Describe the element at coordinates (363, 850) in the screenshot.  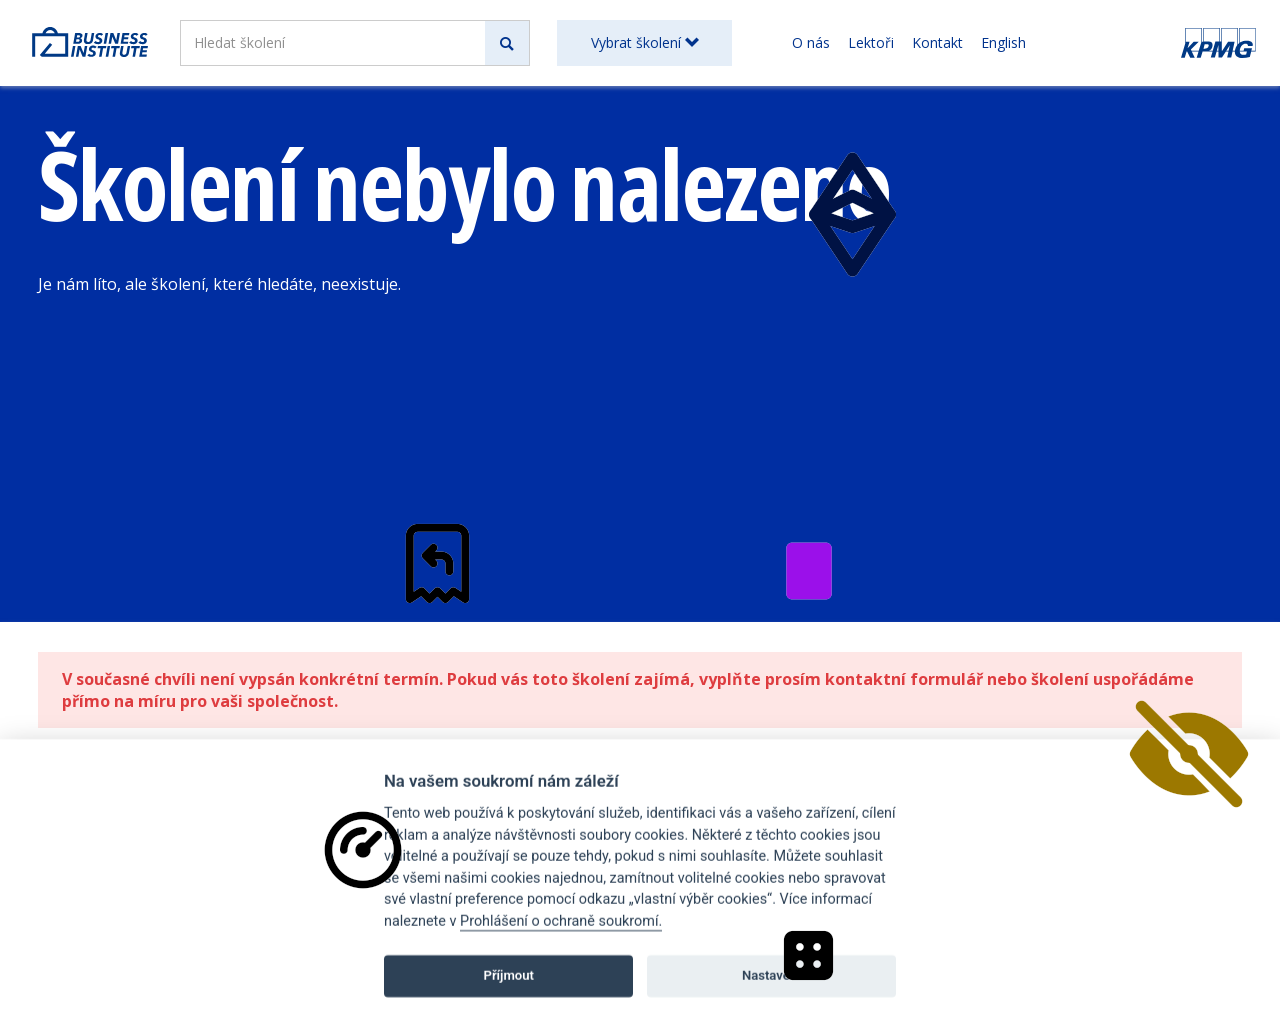
I see `view performance metrics or speed` at that location.